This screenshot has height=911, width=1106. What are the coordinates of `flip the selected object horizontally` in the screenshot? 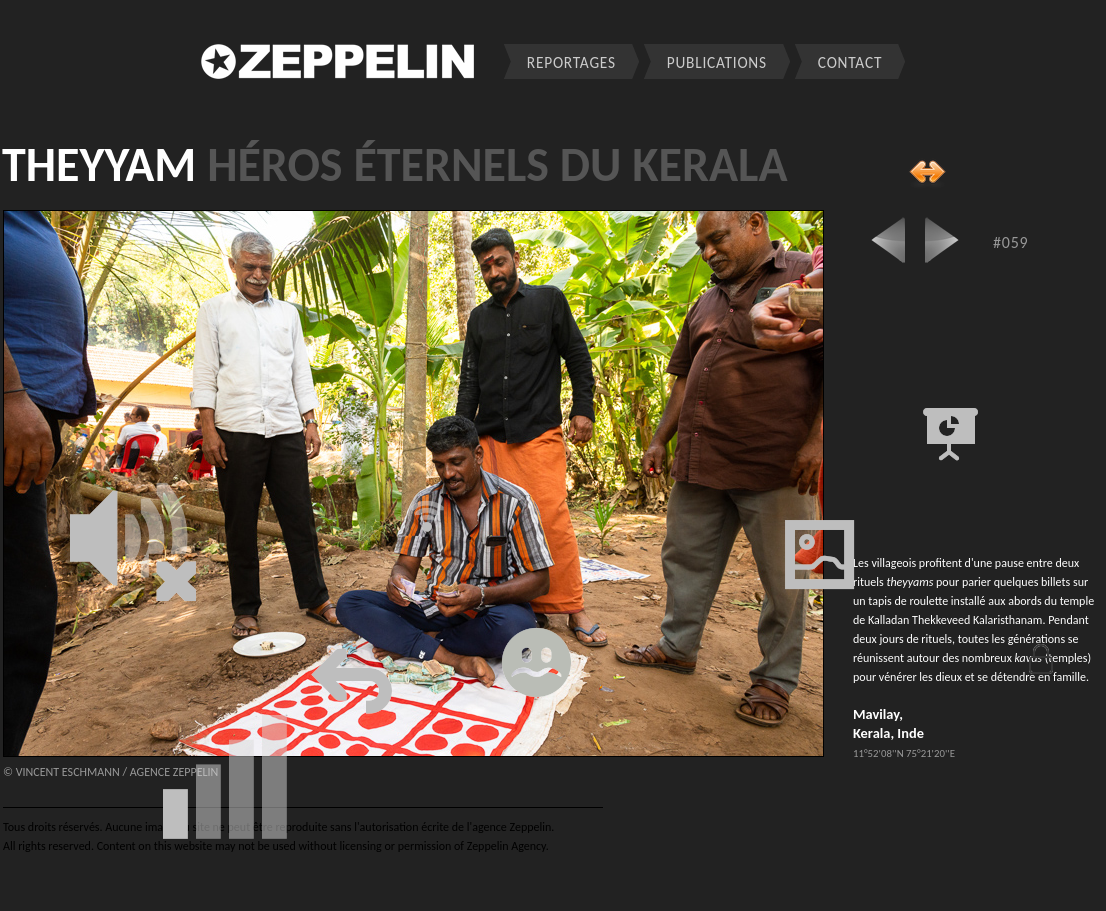 It's located at (927, 170).